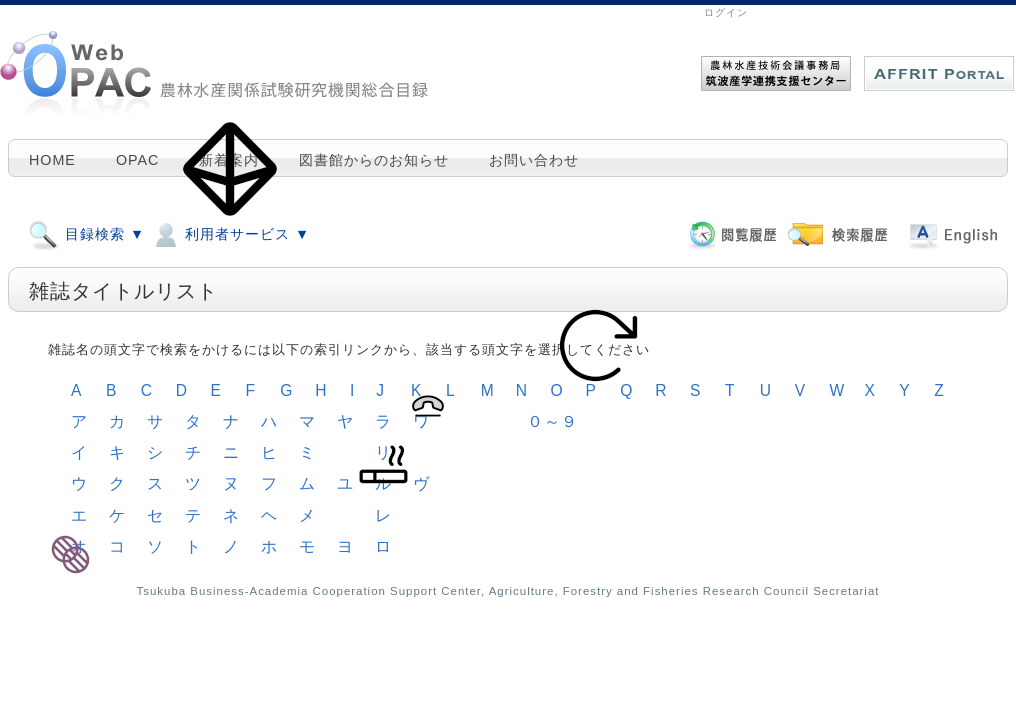 This screenshot has width=1016, height=720. What do you see at coordinates (70, 554) in the screenshot?
I see `merge or combine selected elements` at bounding box center [70, 554].